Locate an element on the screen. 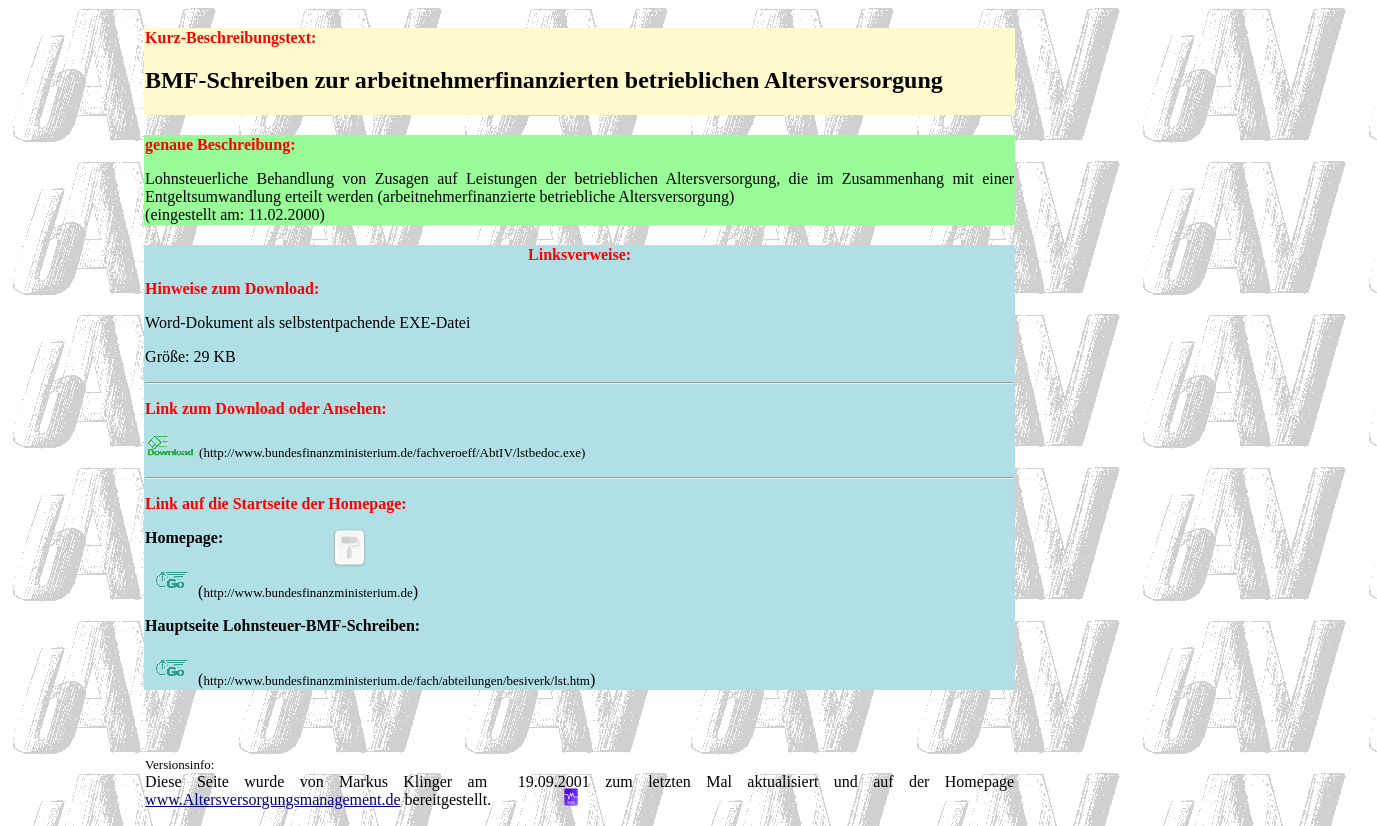  virtualbox hard disk drive file is located at coordinates (571, 797).